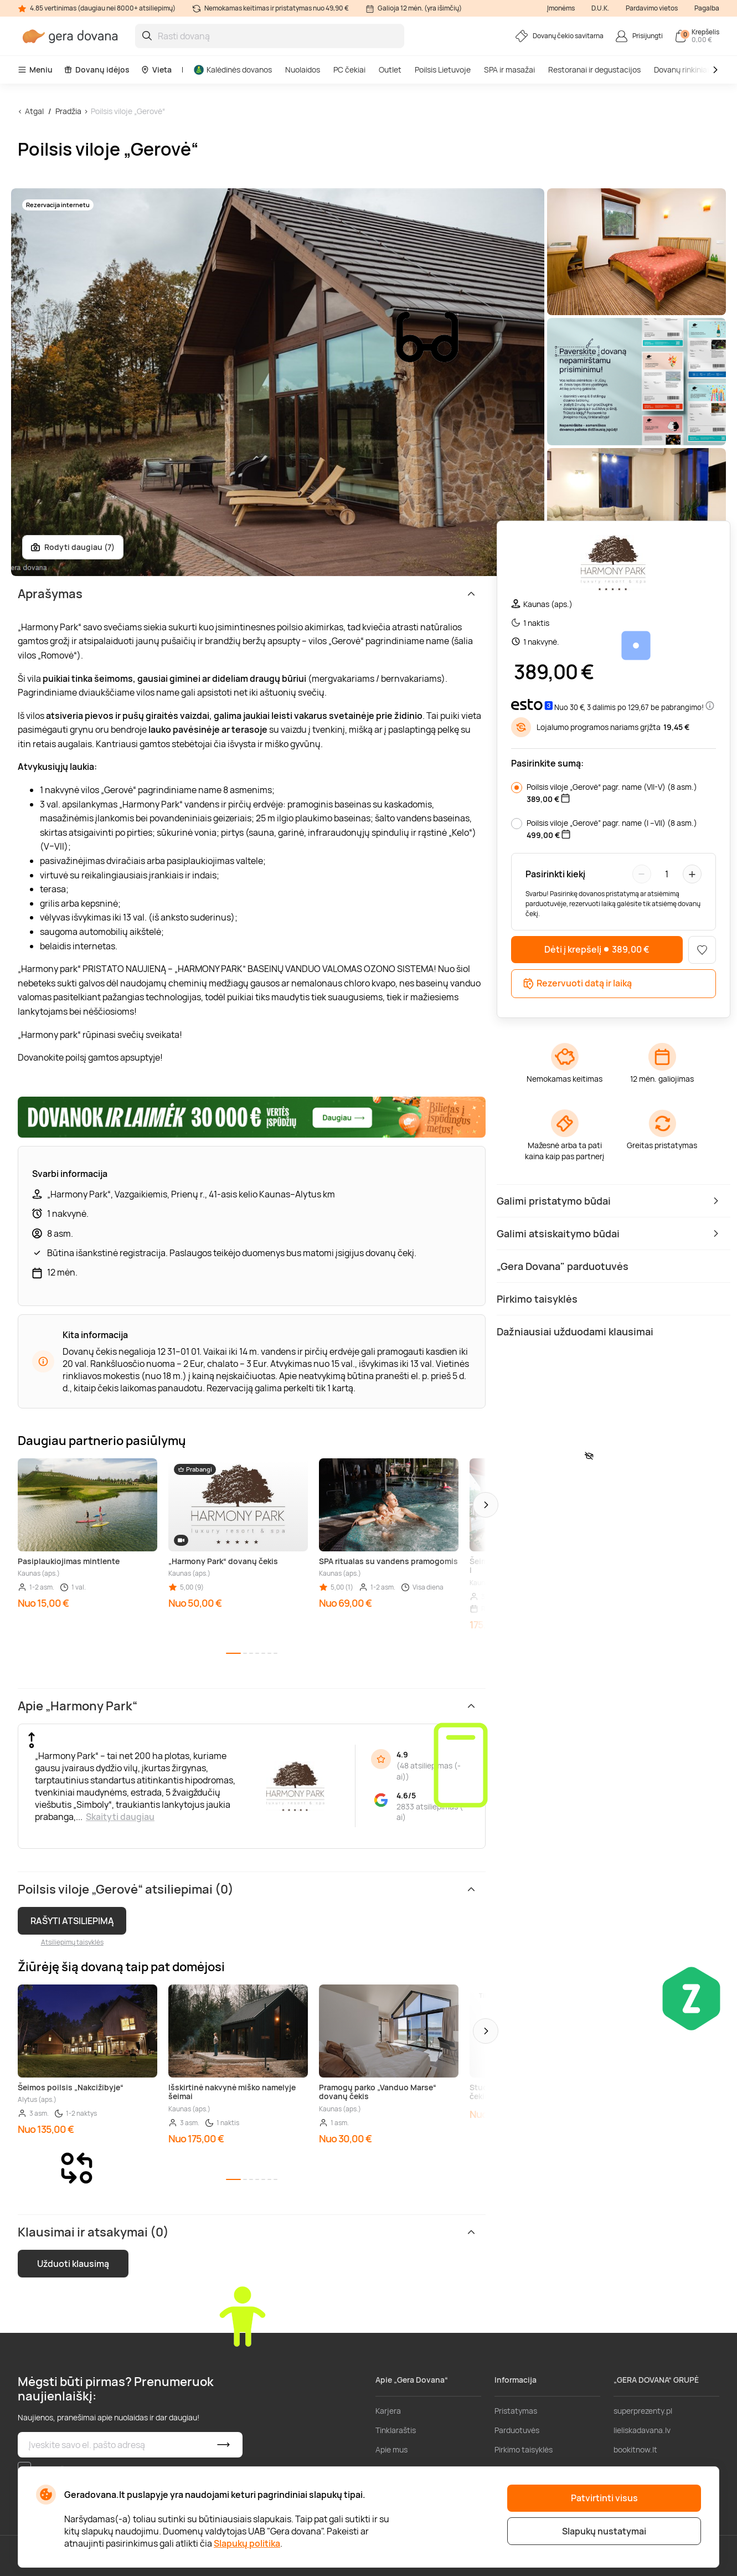 Image resolution: width=737 pixels, height=2576 pixels. What do you see at coordinates (461, 1765) in the screenshot?
I see `phone speaker or audio output settings` at bounding box center [461, 1765].